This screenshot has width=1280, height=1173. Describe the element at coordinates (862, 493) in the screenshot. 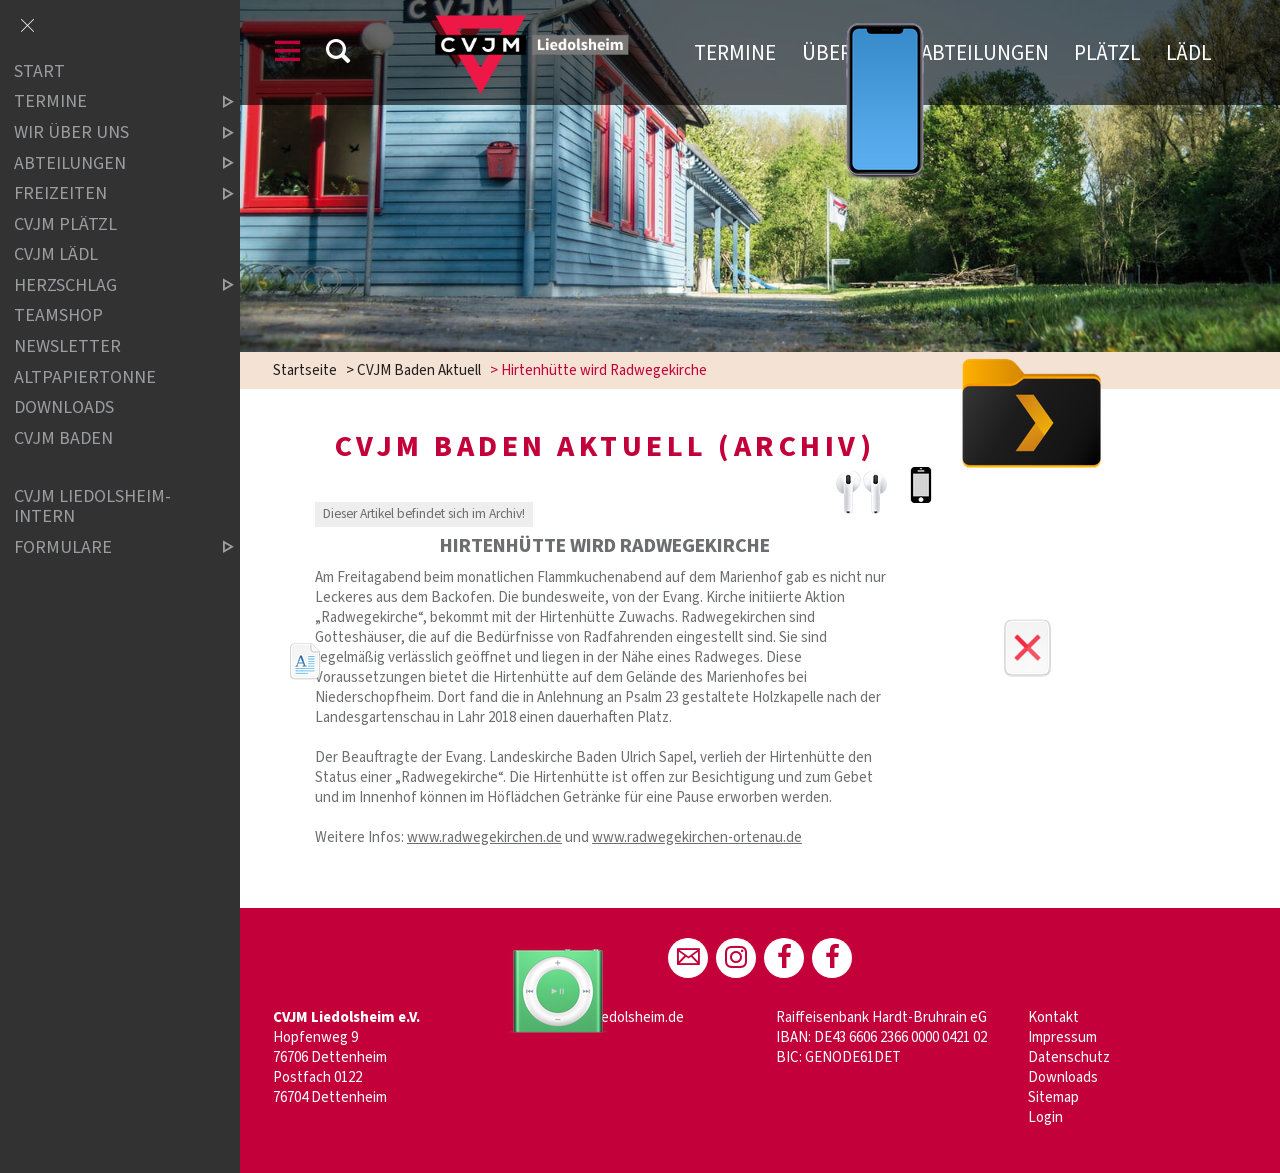

I see `connect bluetooth earbuds` at that location.